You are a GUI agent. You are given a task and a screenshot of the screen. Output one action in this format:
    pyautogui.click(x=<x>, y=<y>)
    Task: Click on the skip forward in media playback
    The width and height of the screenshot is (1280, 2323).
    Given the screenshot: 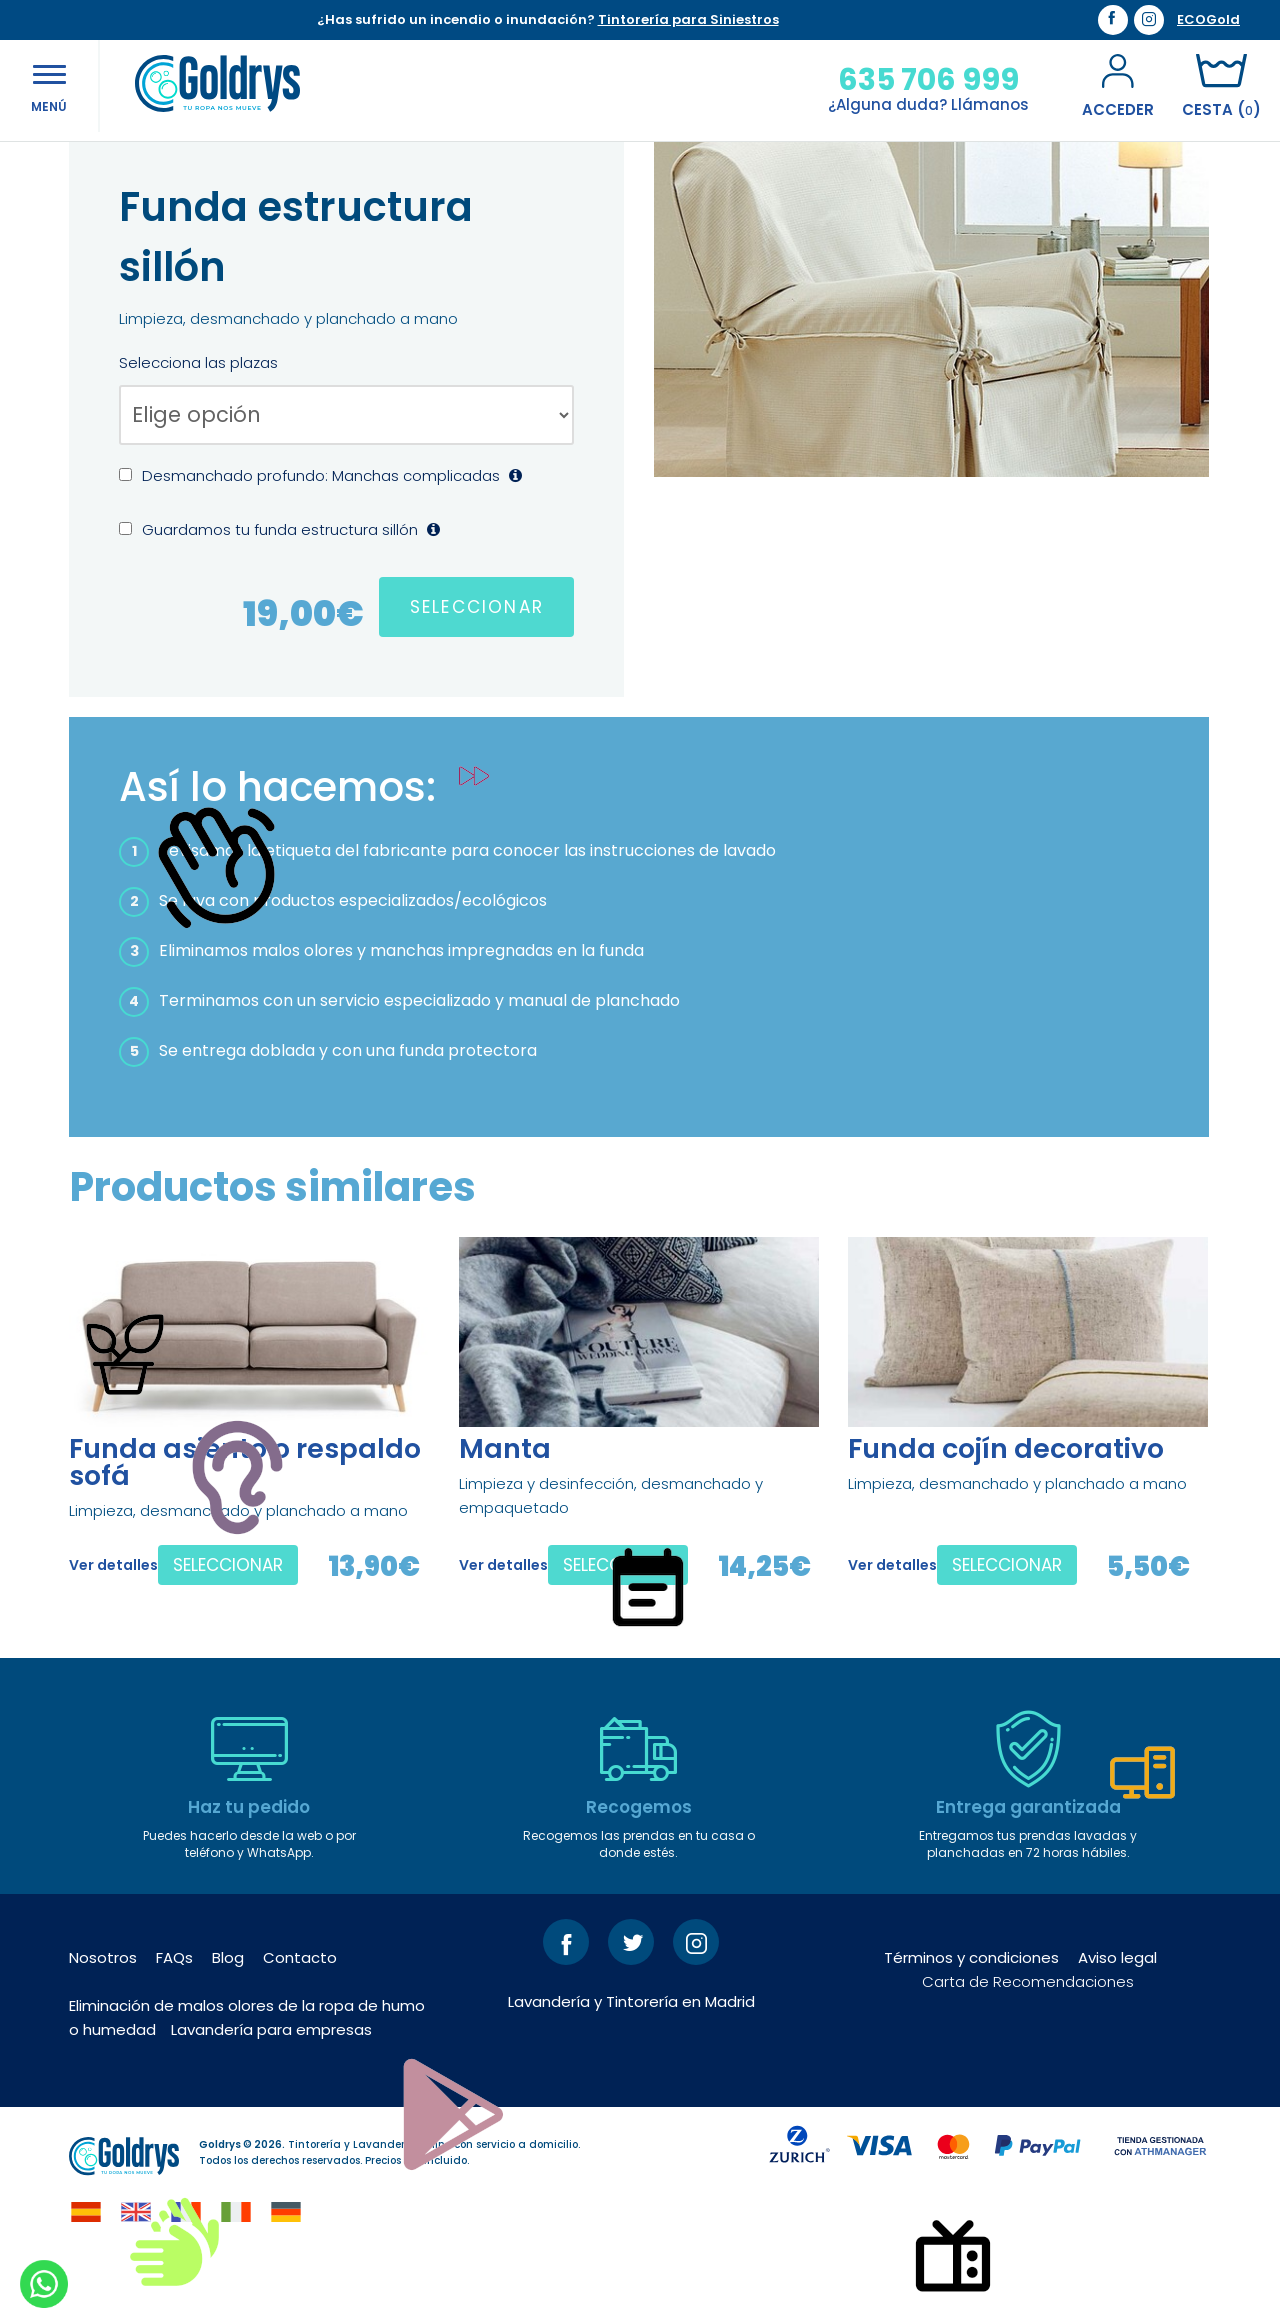 What is the action you would take?
    pyautogui.click(x=472, y=776)
    